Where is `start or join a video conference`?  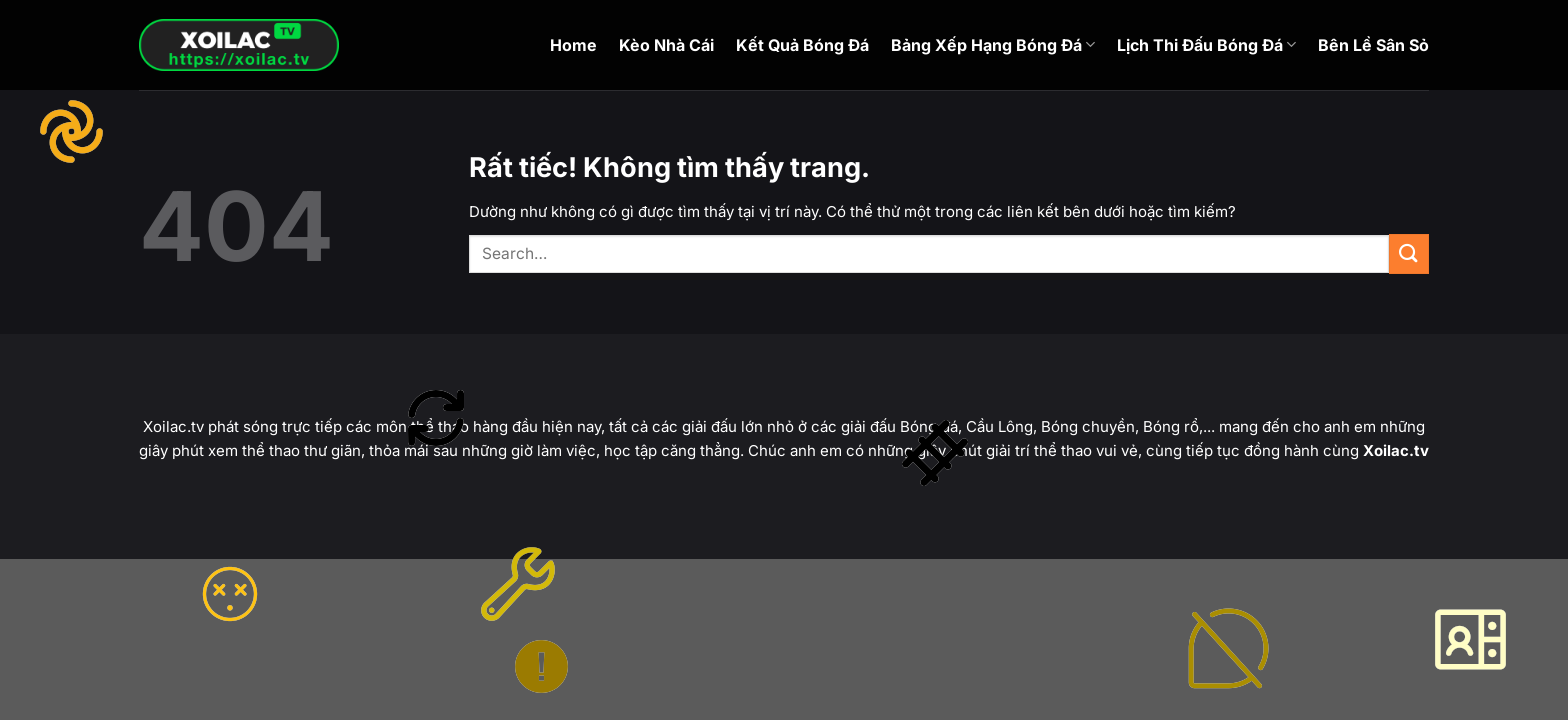 start or join a video conference is located at coordinates (1470, 639).